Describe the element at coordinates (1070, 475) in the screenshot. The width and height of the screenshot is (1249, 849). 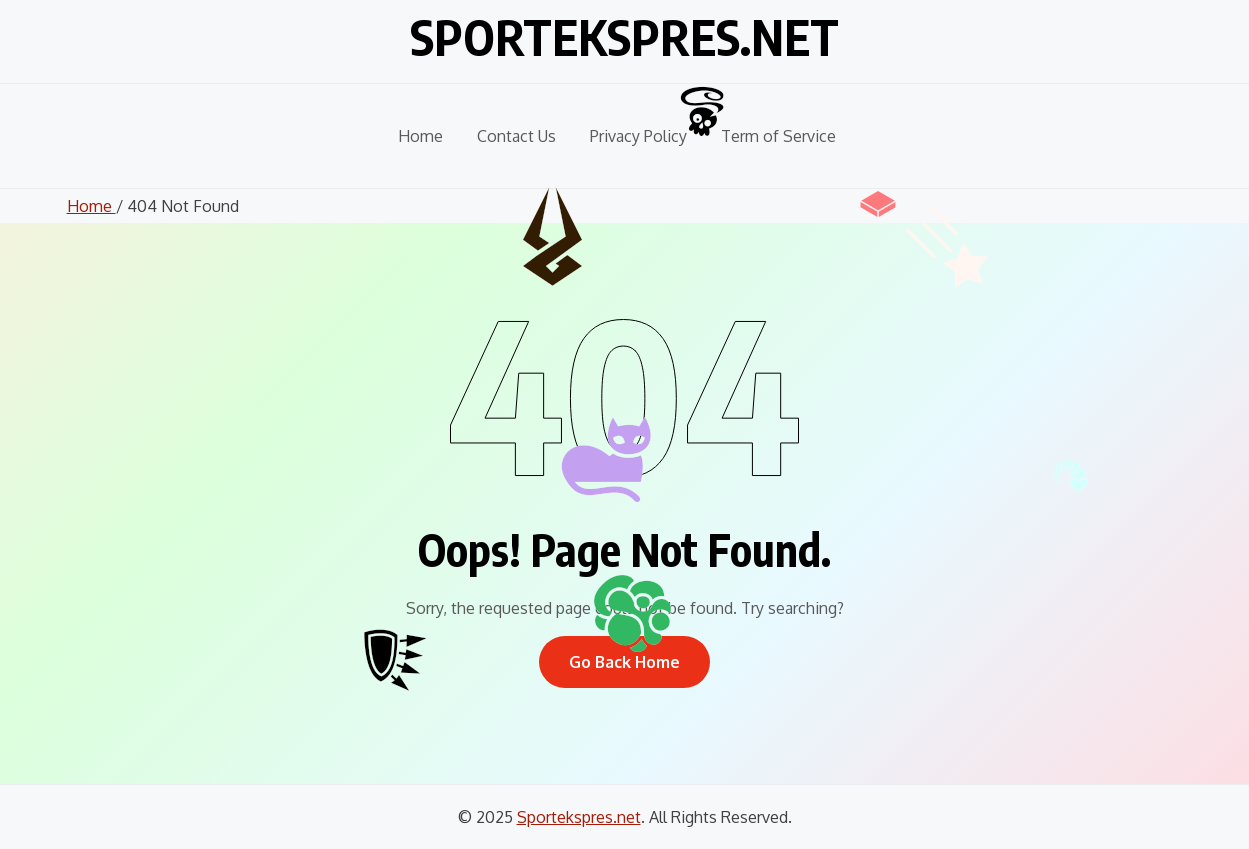
I see `access cooking or food preparation menu` at that location.